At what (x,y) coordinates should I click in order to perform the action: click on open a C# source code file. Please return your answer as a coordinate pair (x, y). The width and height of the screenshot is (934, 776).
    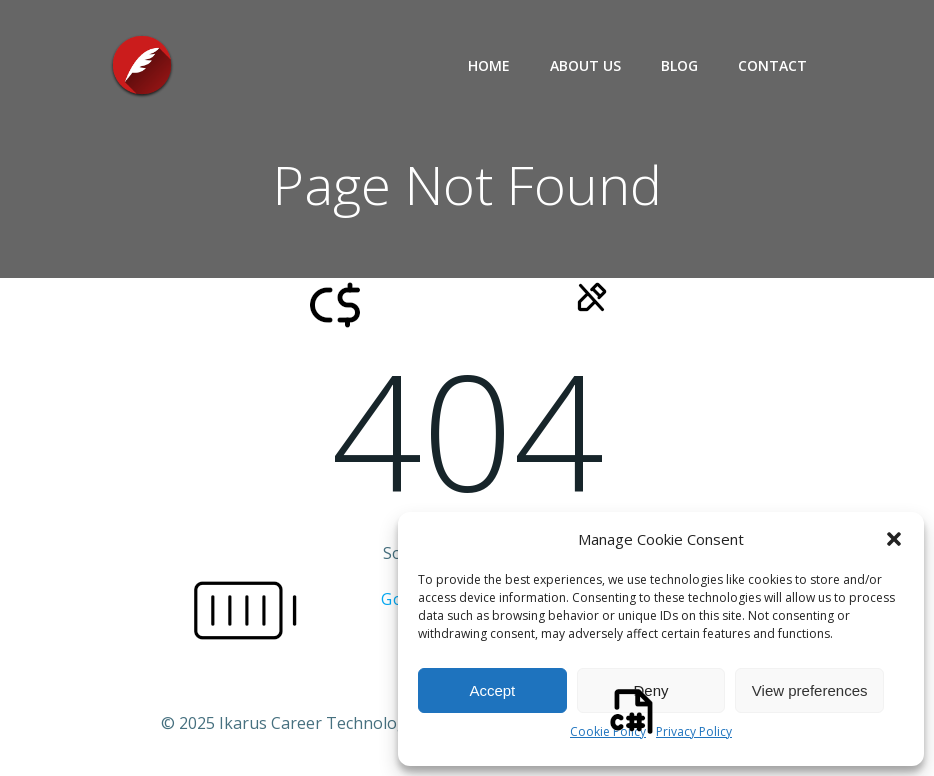
    Looking at the image, I should click on (633, 711).